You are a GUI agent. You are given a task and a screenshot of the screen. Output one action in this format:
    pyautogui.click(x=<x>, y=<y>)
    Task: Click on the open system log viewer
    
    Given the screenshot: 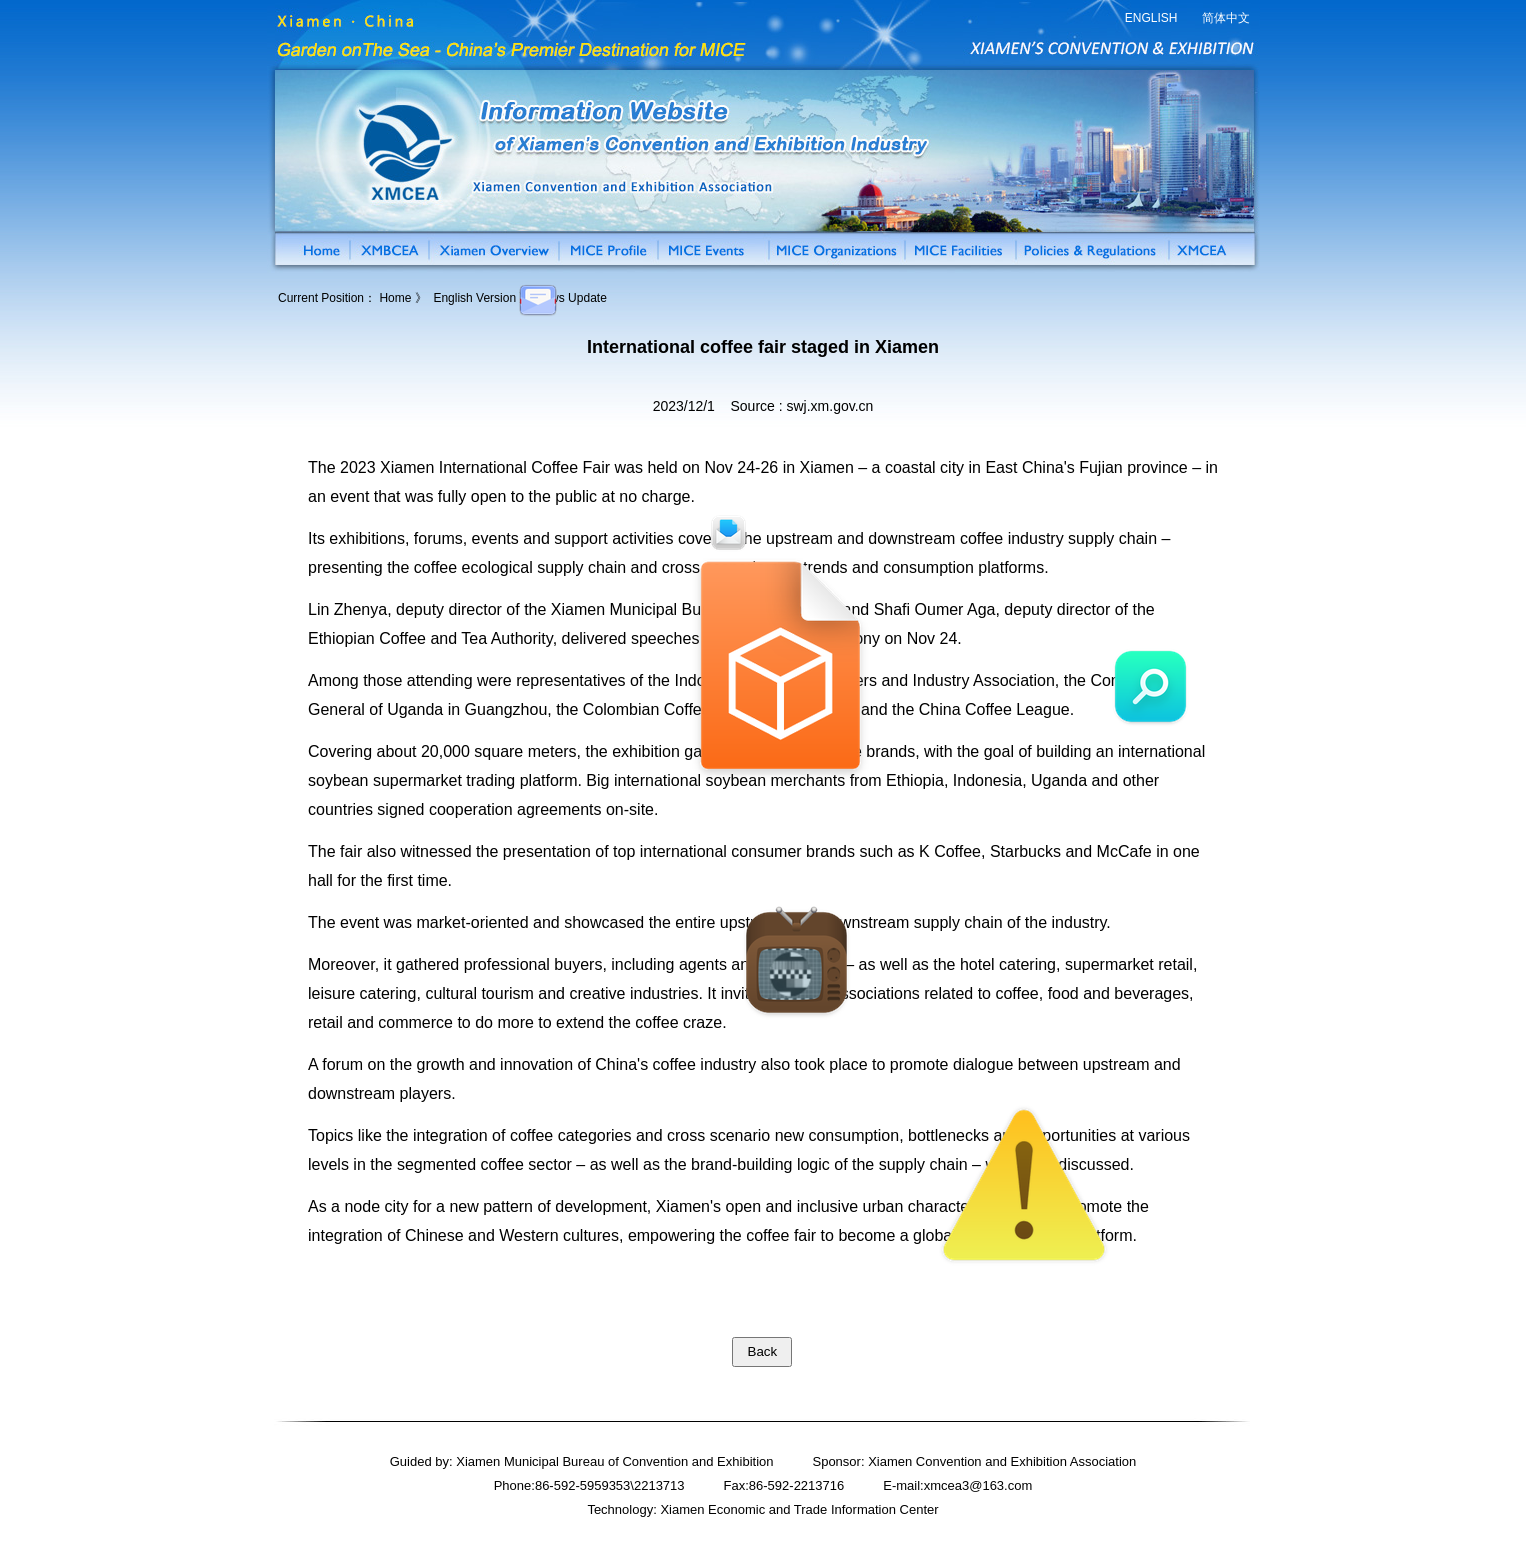 What is the action you would take?
    pyautogui.click(x=1150, y=686)
    